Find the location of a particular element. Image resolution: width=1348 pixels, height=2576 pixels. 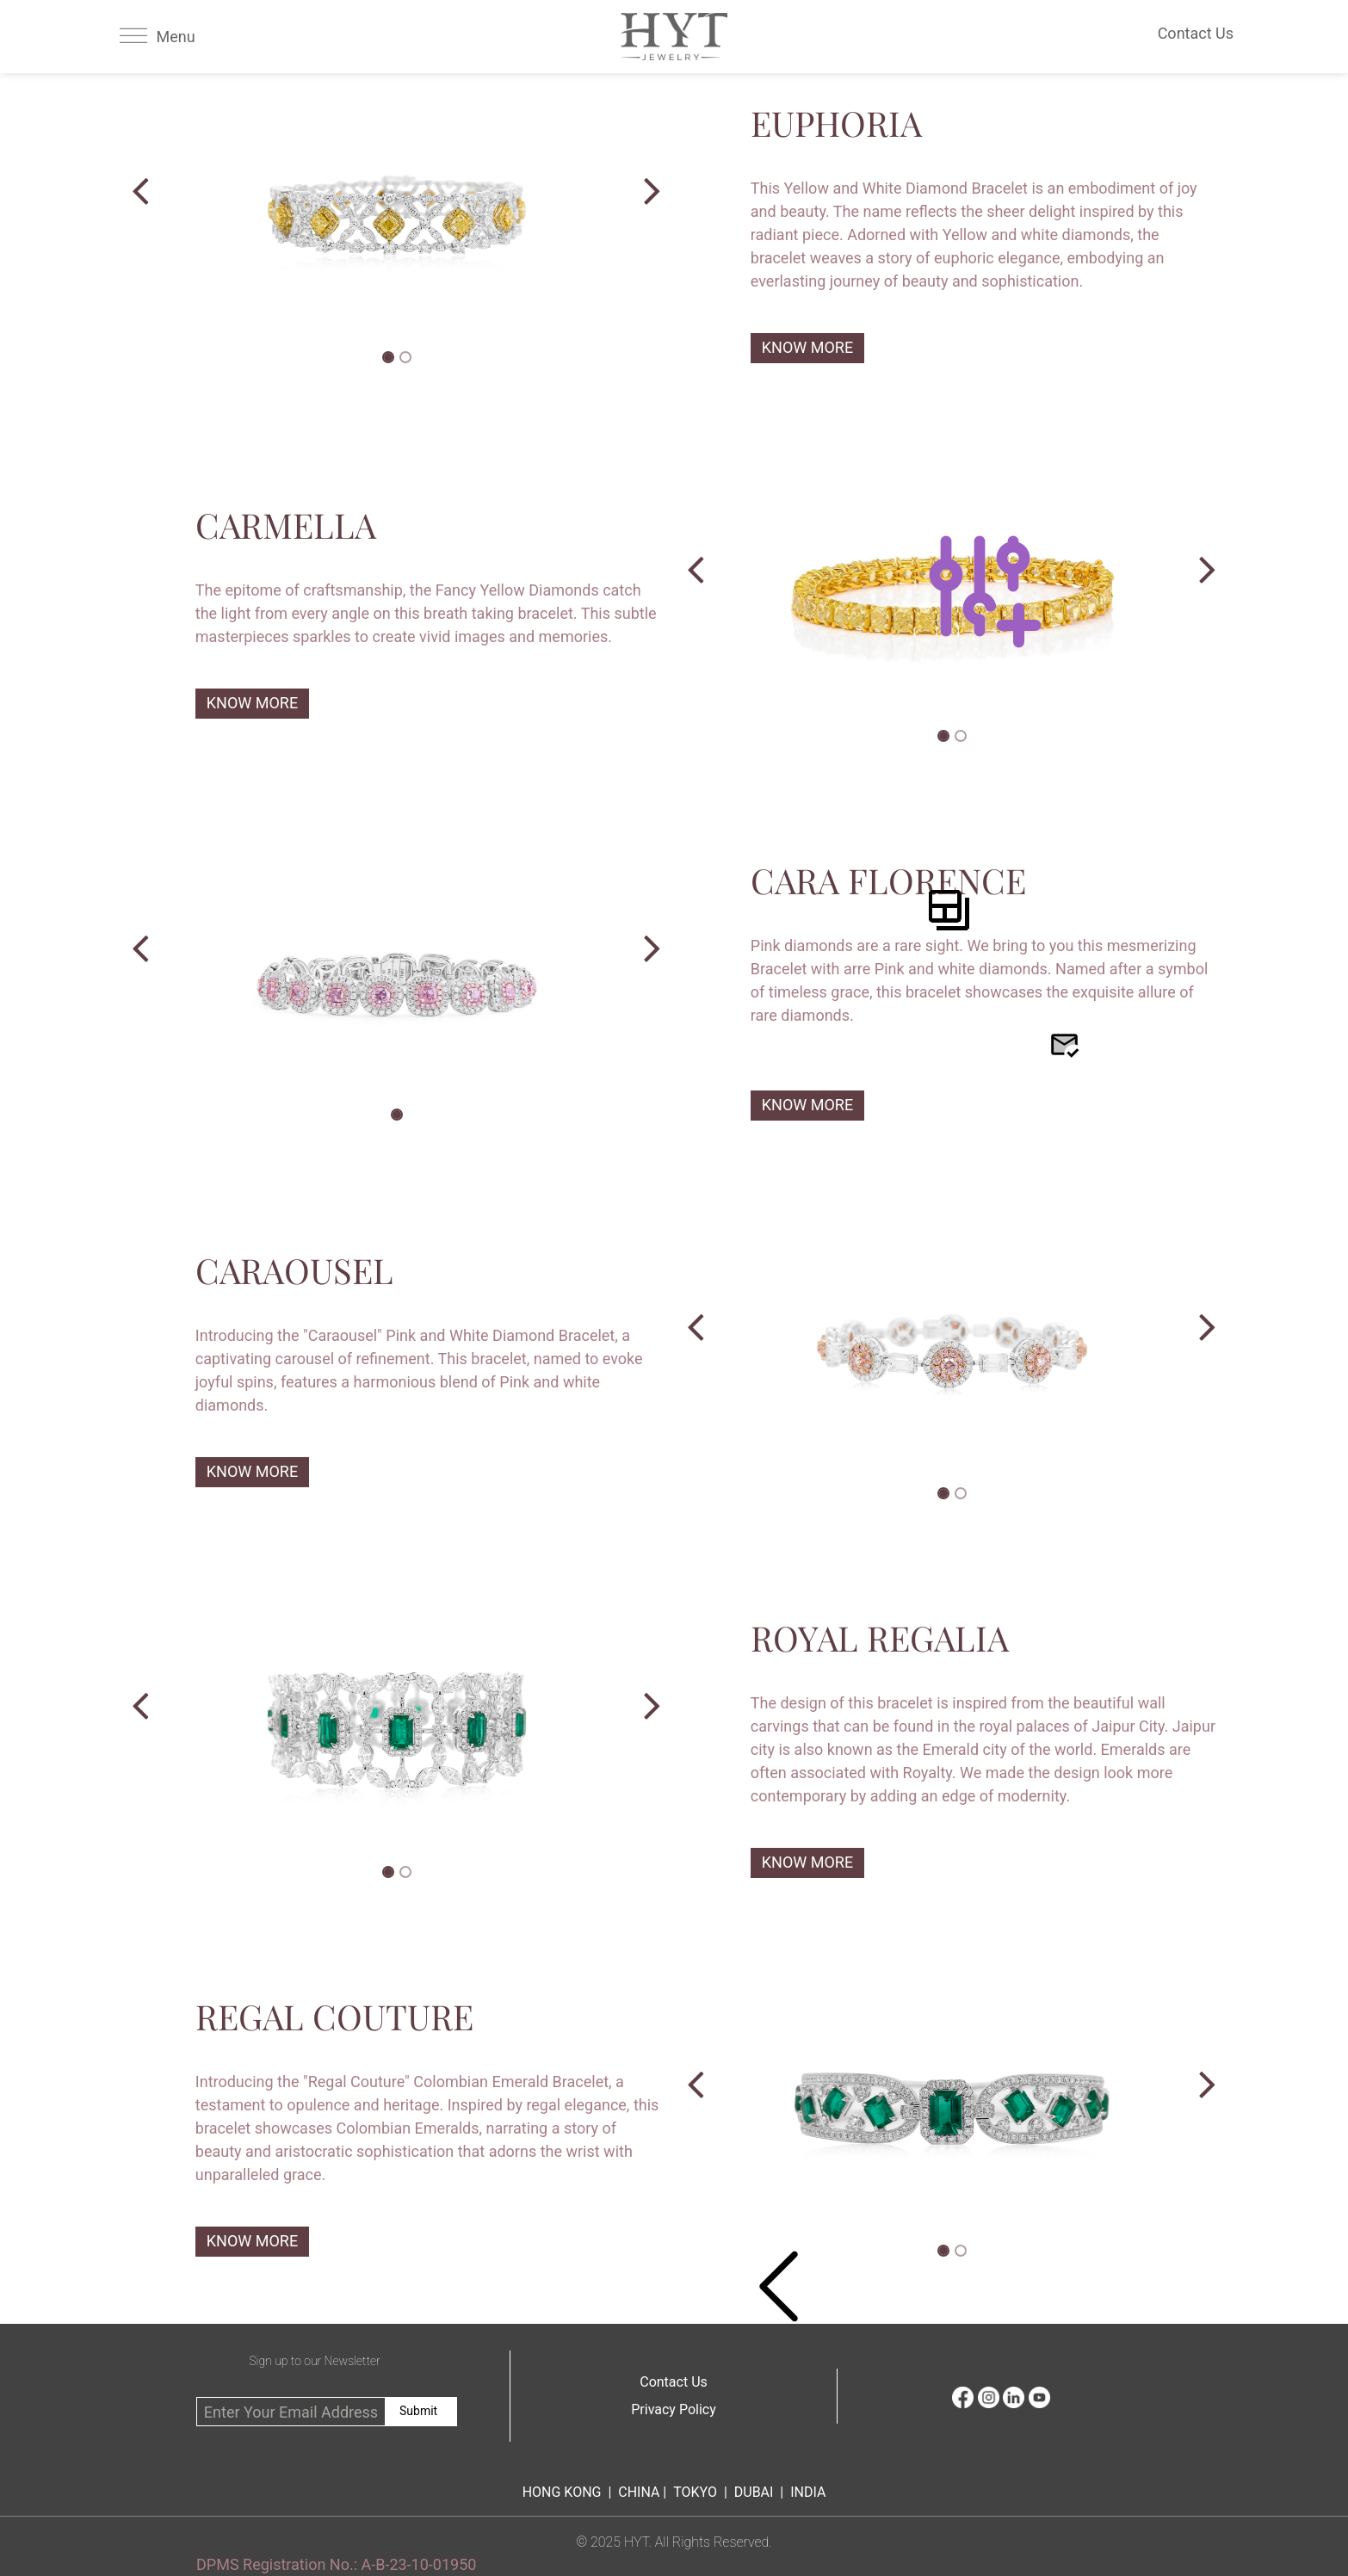

create a backup copy of table data is located at coordinates (949, 910).